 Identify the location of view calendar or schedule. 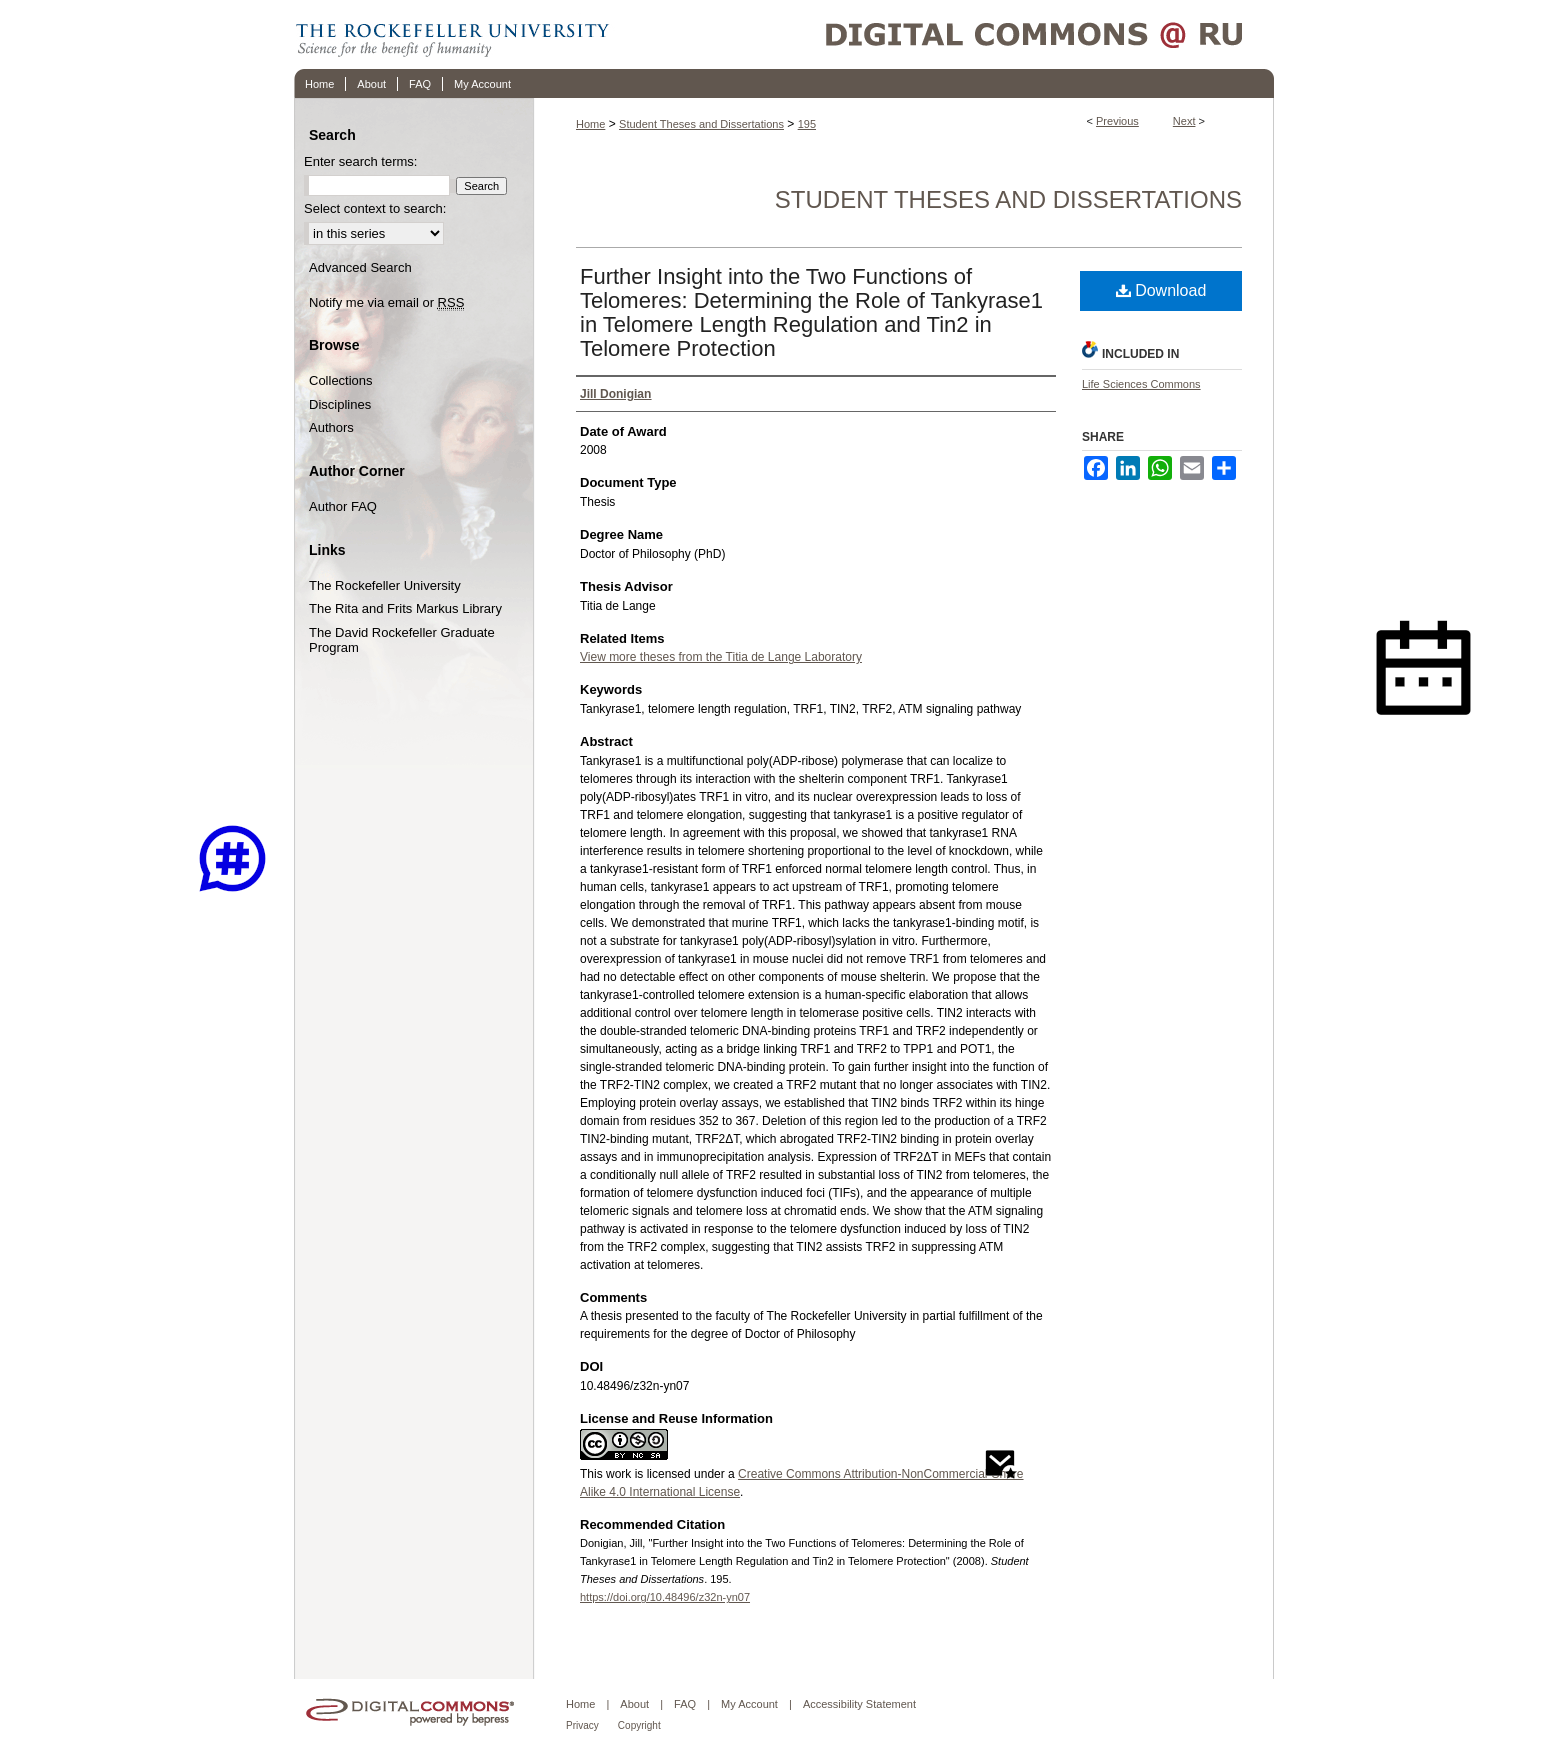
(1423, 672).